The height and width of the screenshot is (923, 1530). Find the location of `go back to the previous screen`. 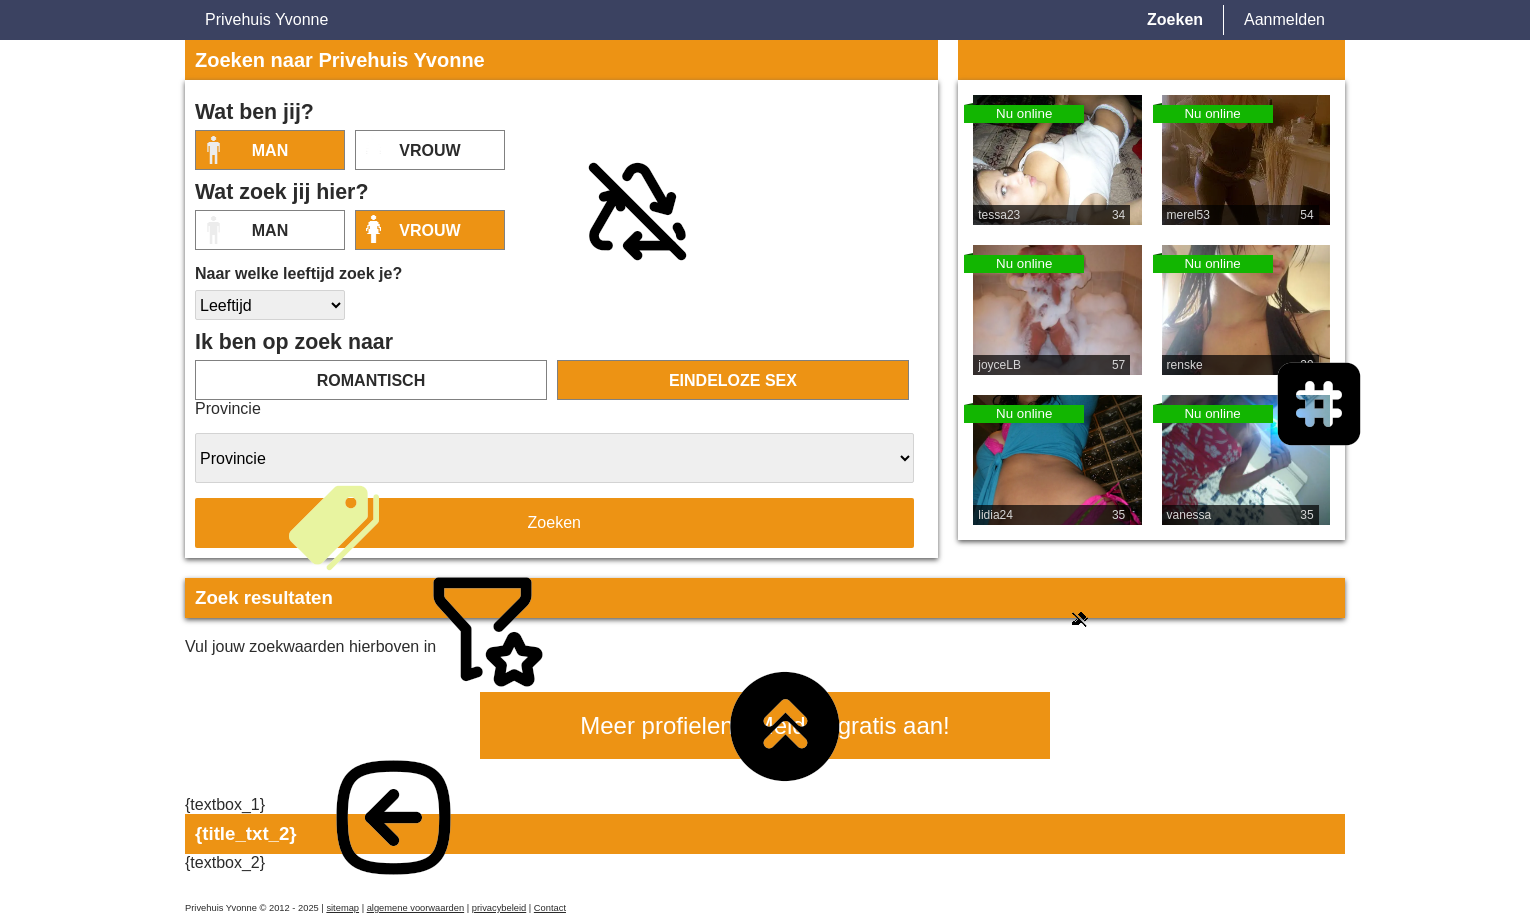

go back to the previous screen is located at coordinates (393, 817).